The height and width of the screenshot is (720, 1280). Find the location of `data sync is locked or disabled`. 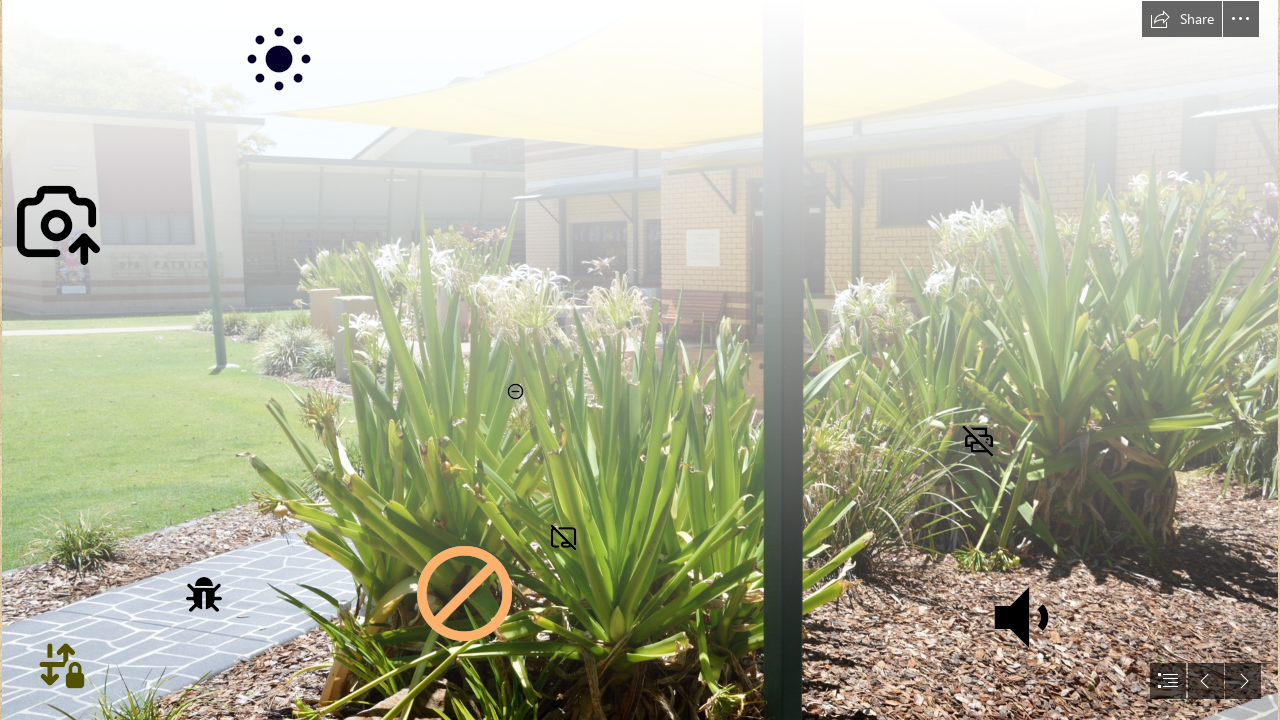

data sync is locked or disabled is located at coordinates (60, 664).